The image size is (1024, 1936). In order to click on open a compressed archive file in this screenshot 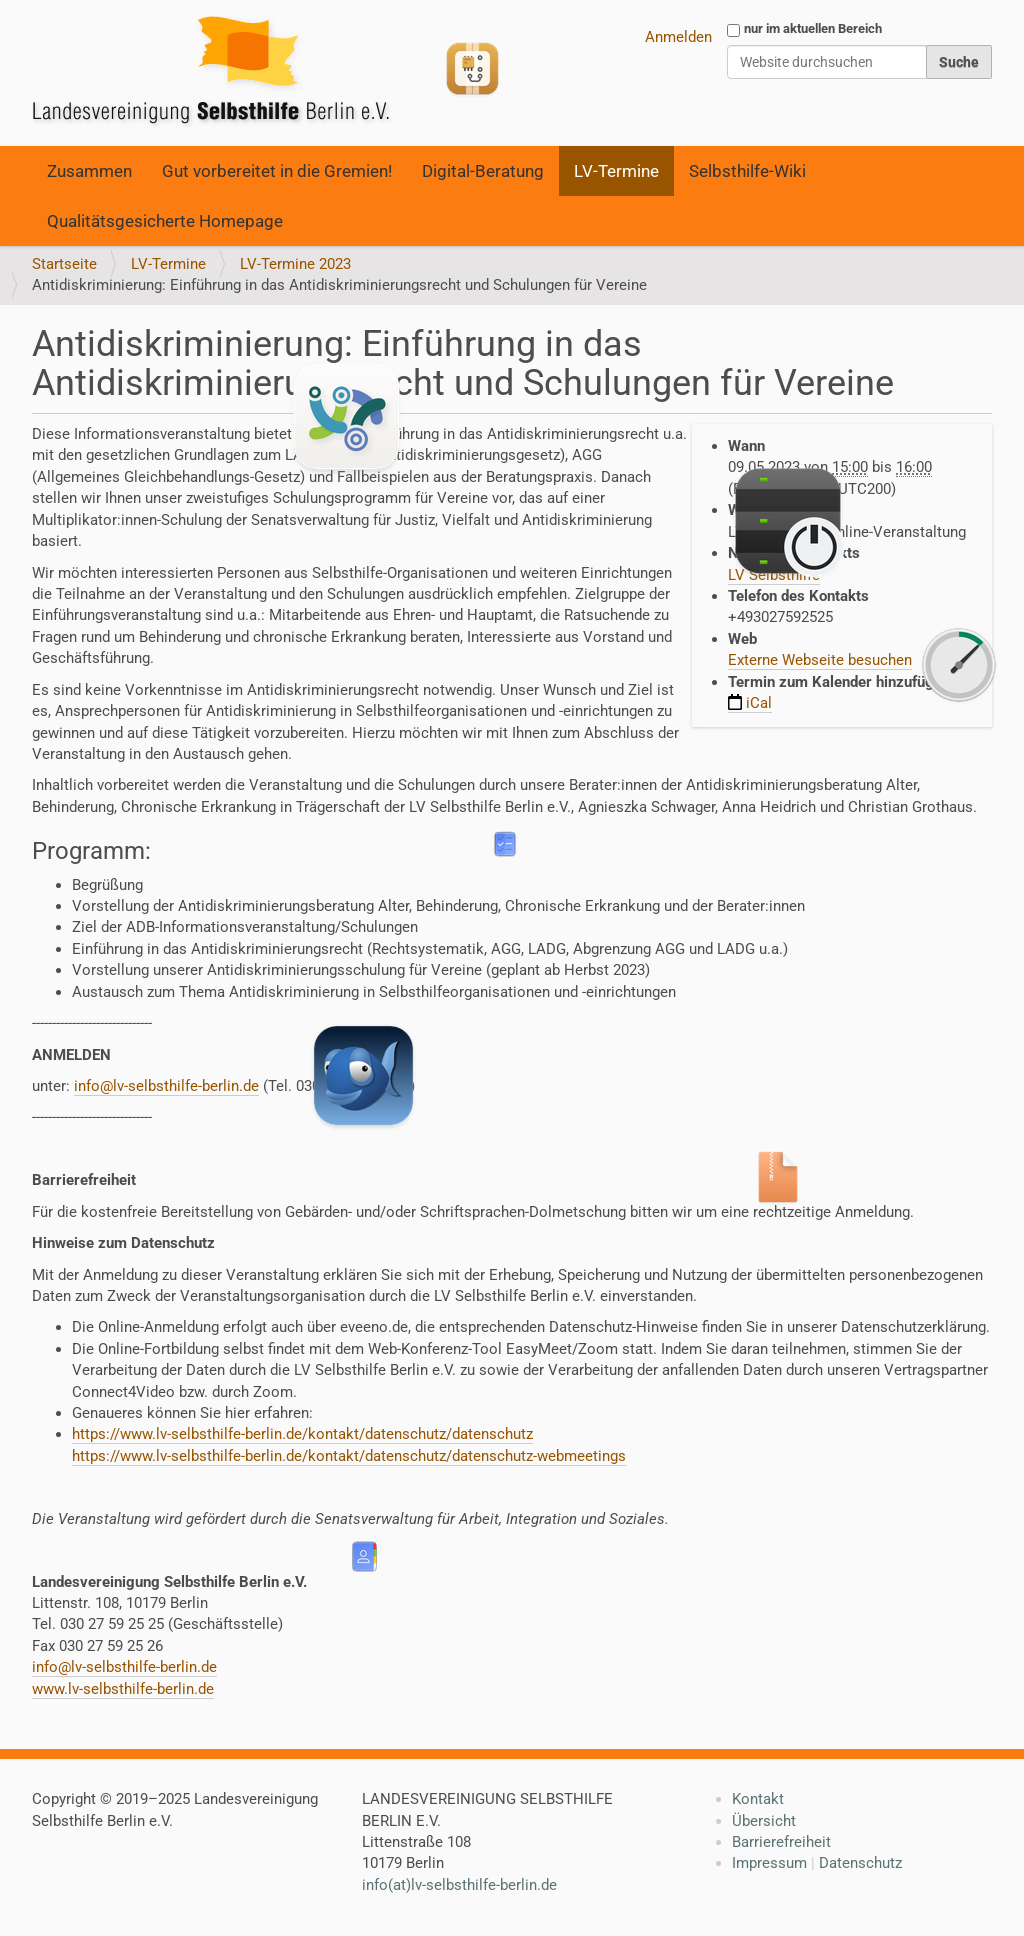, I will do `click(778, 1178)`.